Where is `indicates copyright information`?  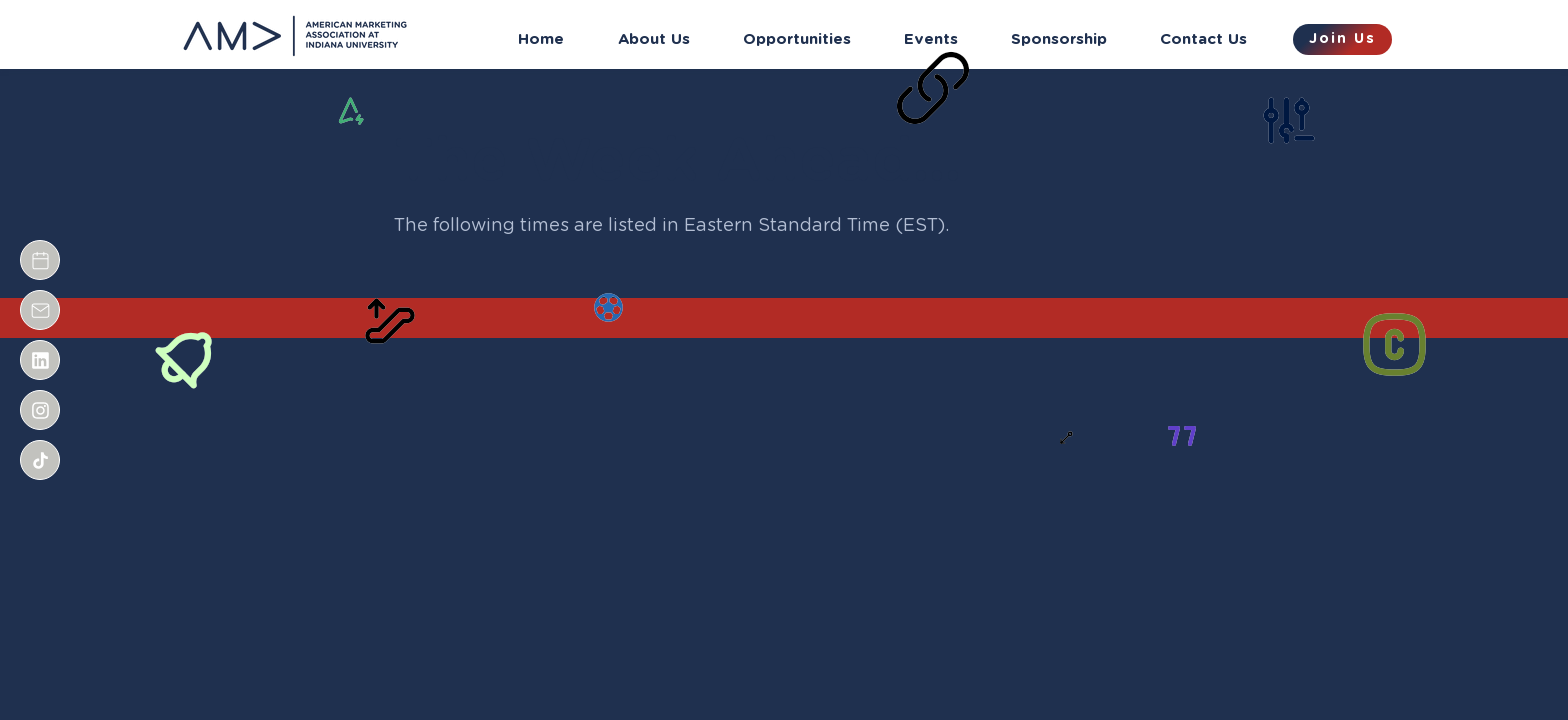
indicates copyright information is located at coordinates (1394, 344).